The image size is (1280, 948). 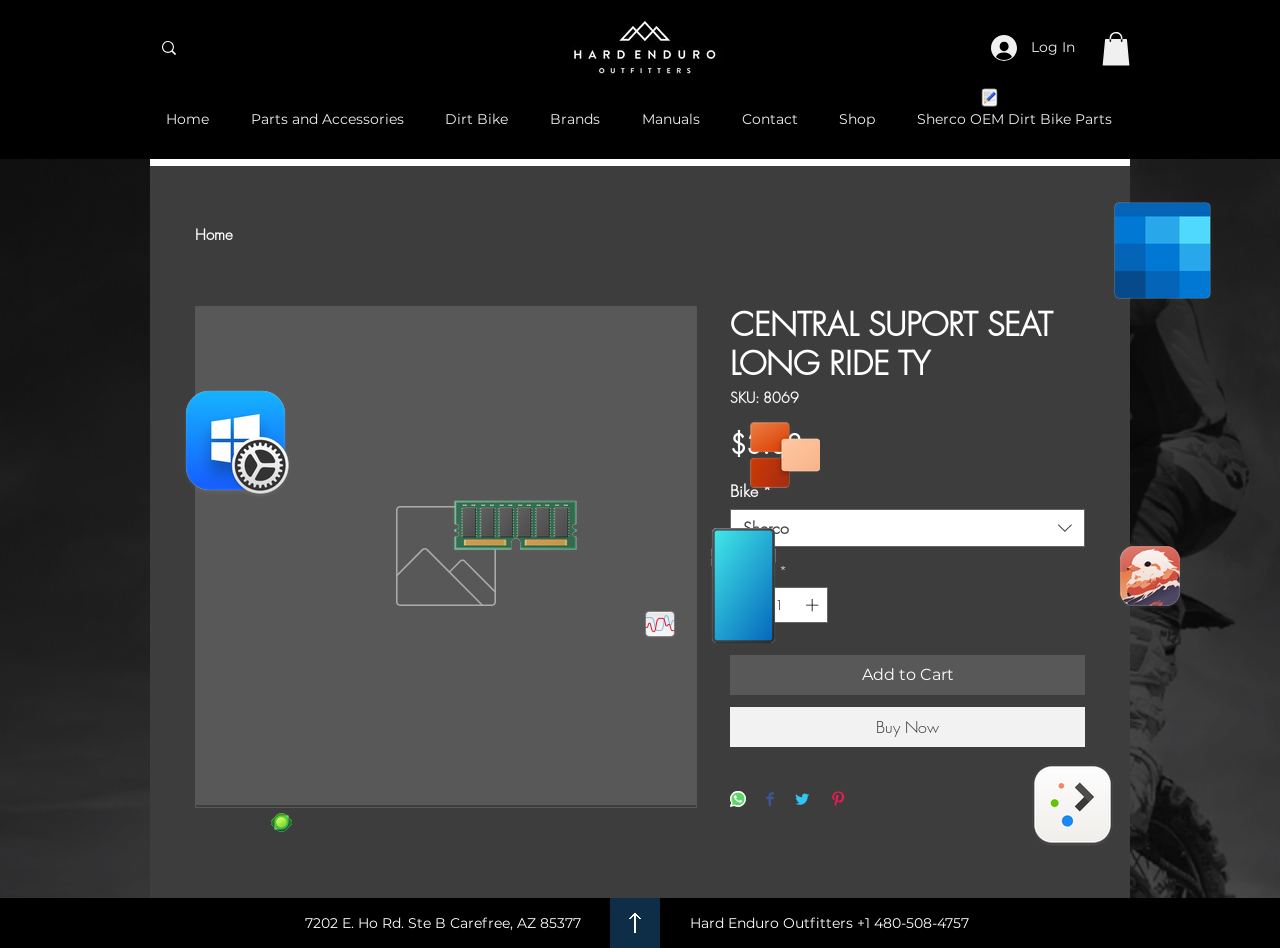 I want to click on view system memory information, so click(x=515, y=527).